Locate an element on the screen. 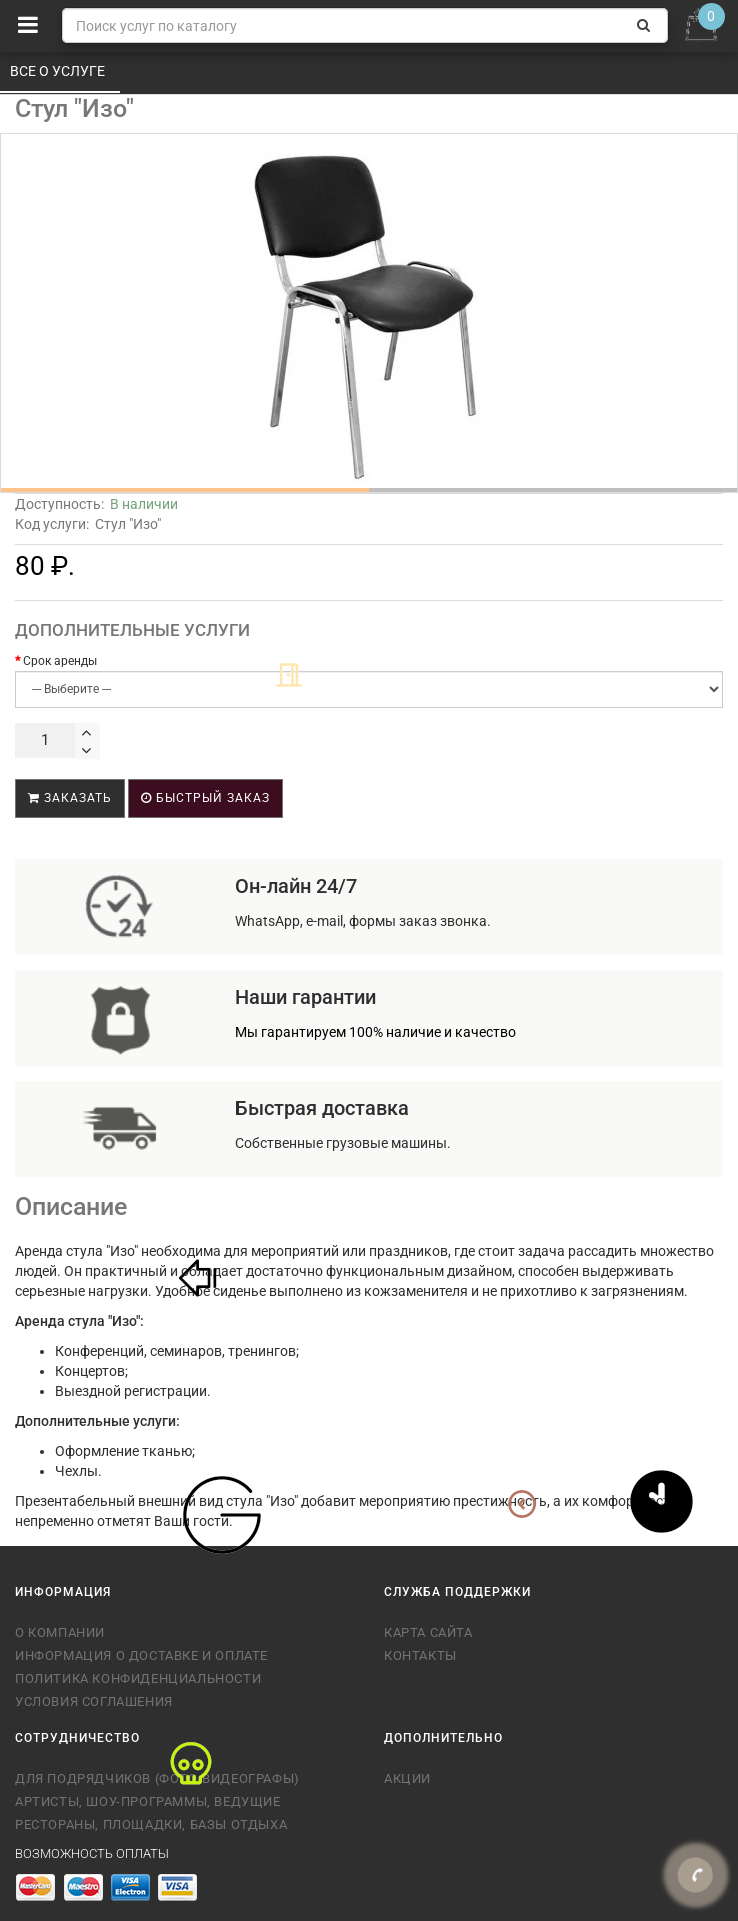  go back to previous screen is located at coordinates (199, 1278).